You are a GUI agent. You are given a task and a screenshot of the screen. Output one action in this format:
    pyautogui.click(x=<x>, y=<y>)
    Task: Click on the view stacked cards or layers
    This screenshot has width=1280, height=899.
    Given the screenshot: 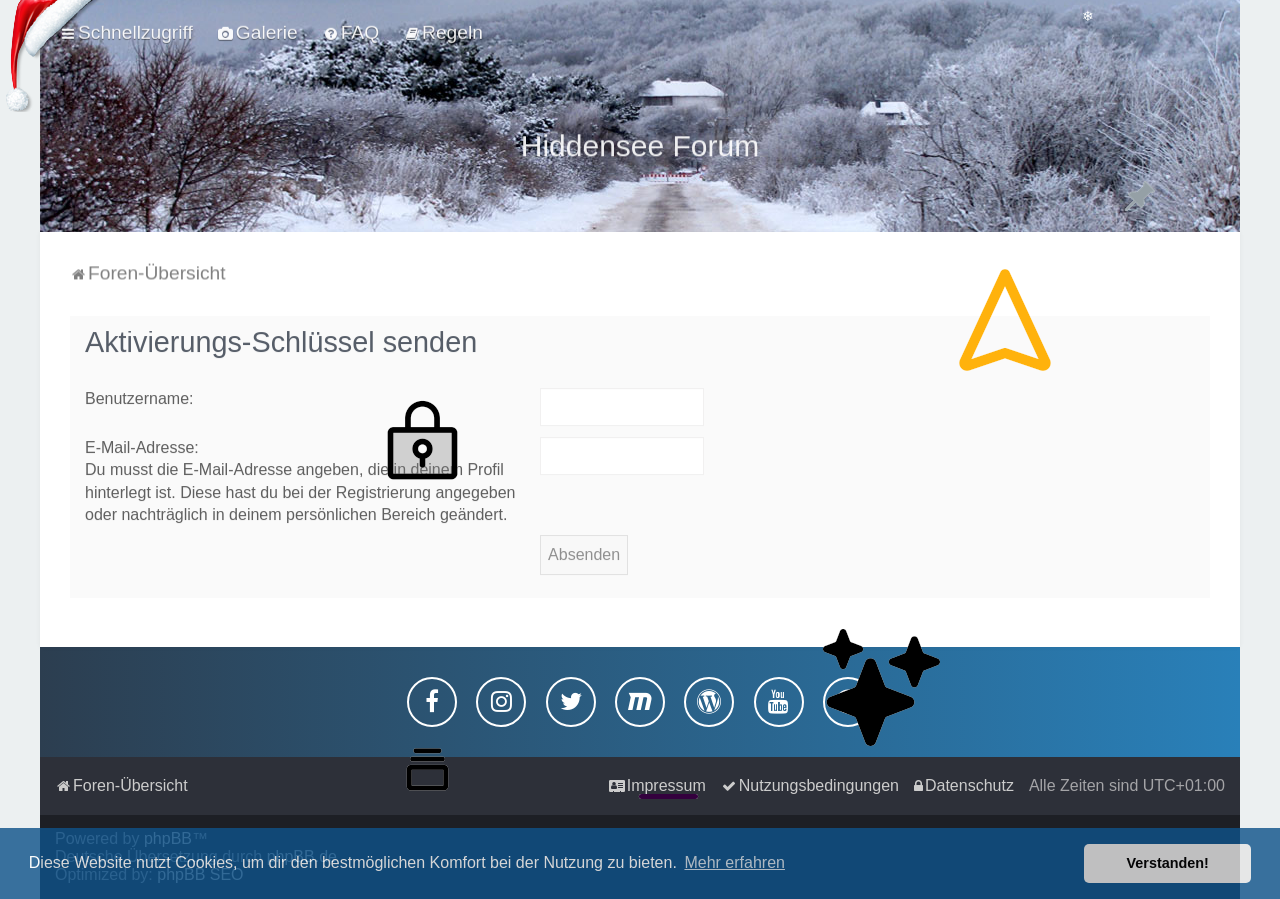 What is the action you would take?
    pyautogui.click(x=427, y=771)
    